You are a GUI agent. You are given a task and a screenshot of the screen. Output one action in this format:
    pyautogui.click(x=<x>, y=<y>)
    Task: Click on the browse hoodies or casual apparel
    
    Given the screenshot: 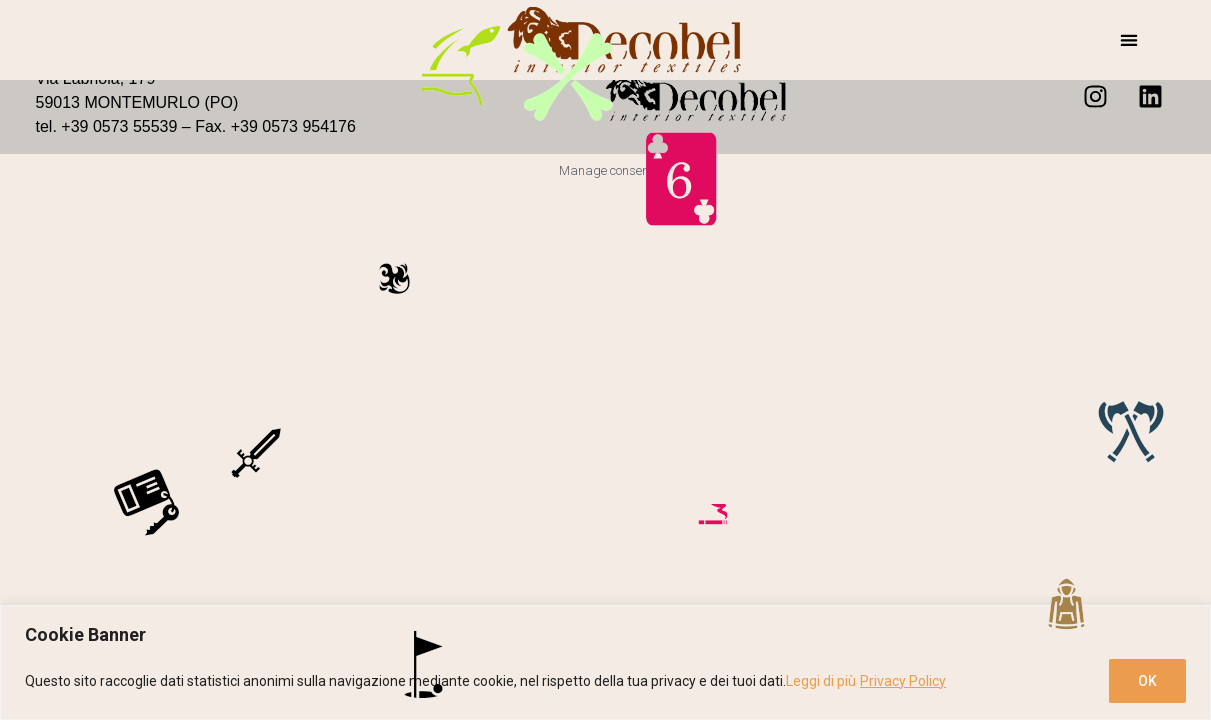 What is the action you would take?
    pyautogui.click(x=1066, y=603)
    